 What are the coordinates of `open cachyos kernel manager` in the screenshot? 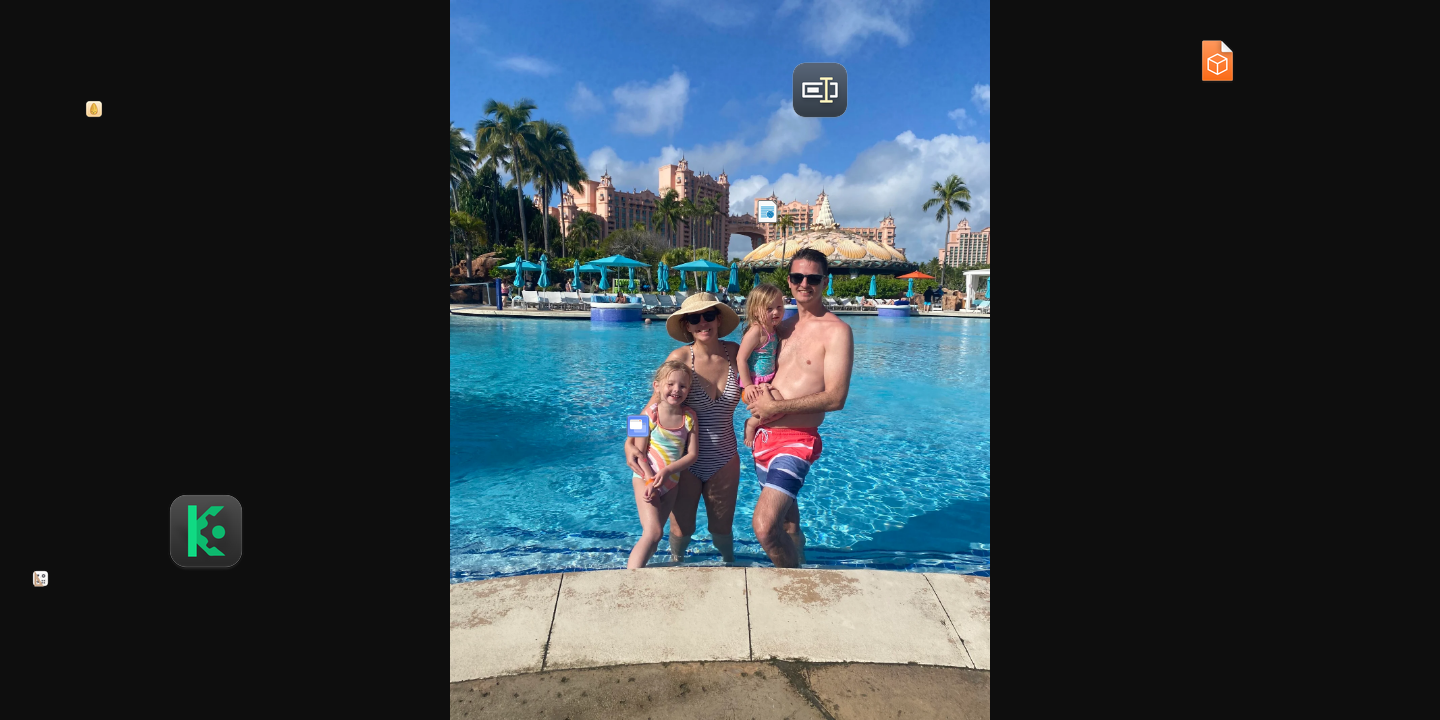 It's located at (206, 531).